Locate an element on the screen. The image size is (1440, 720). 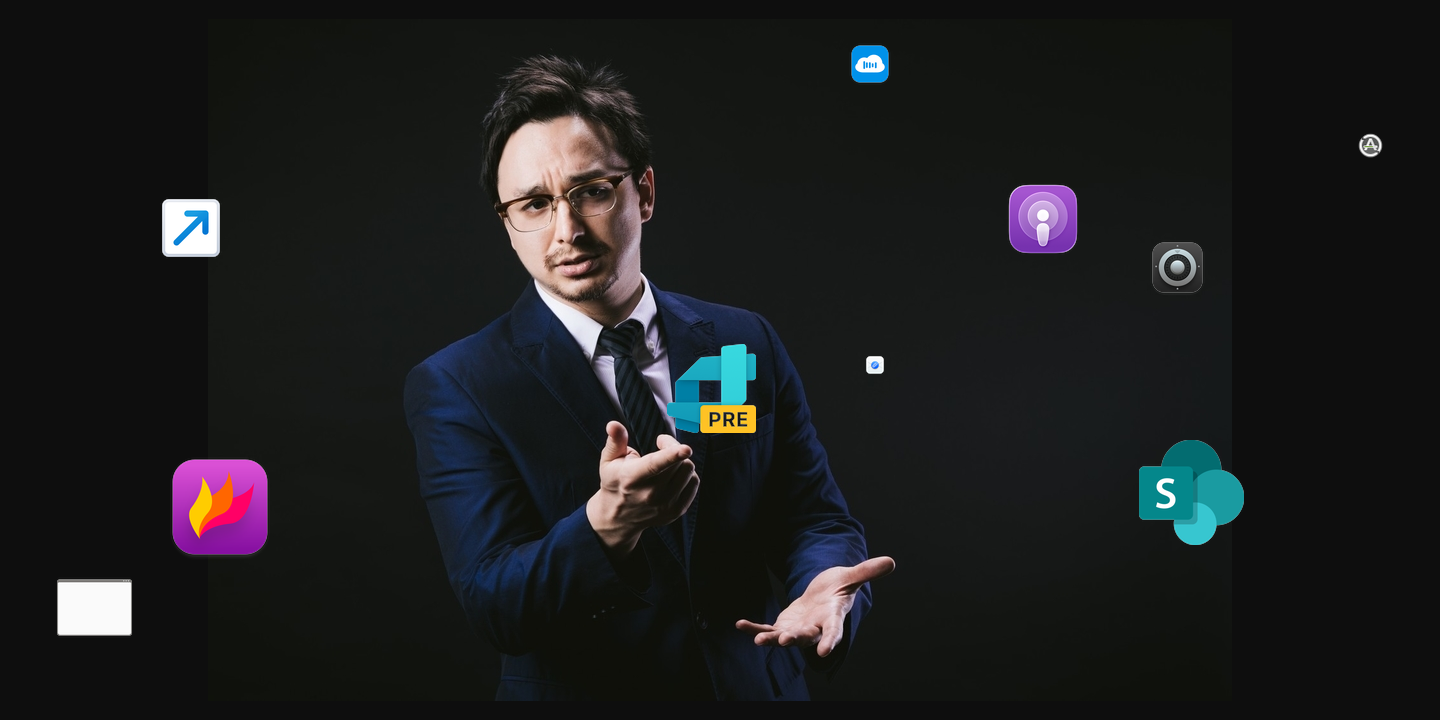
open visual blend preview application is located at coordinates (711, 388).